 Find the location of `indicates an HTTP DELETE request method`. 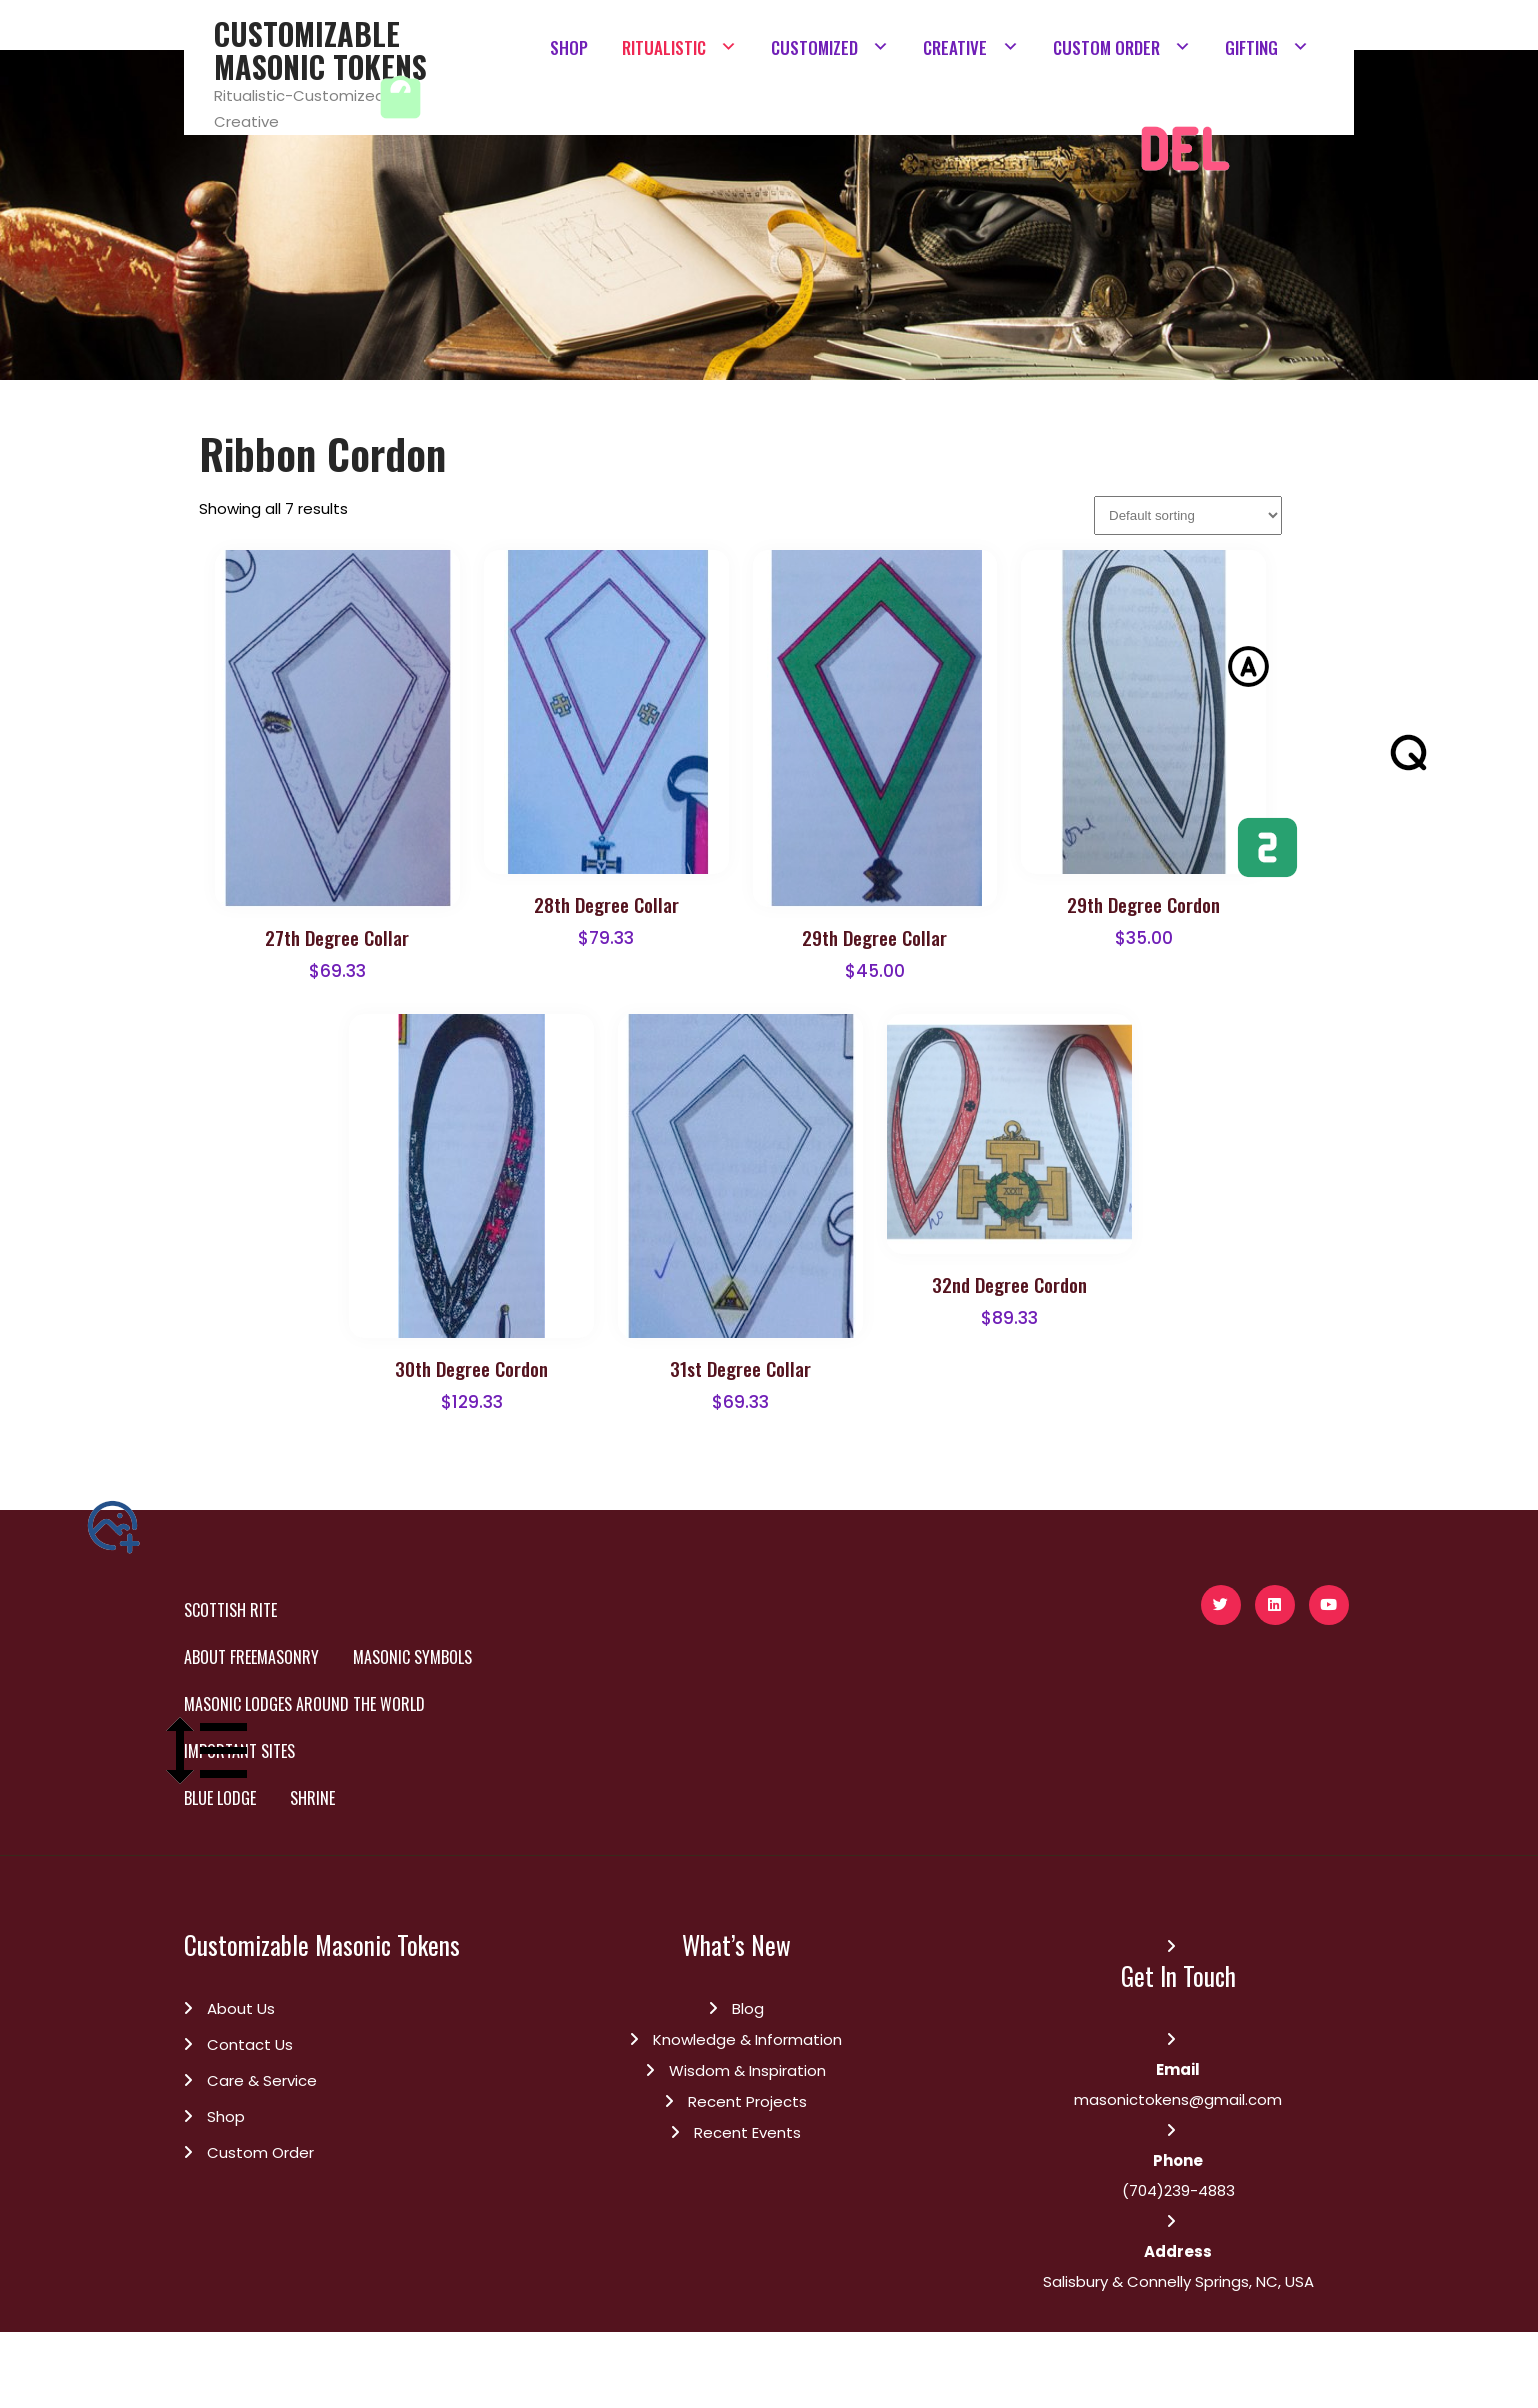

indicates an HTTP DELETE request method is located at coordinates (1185, 148).